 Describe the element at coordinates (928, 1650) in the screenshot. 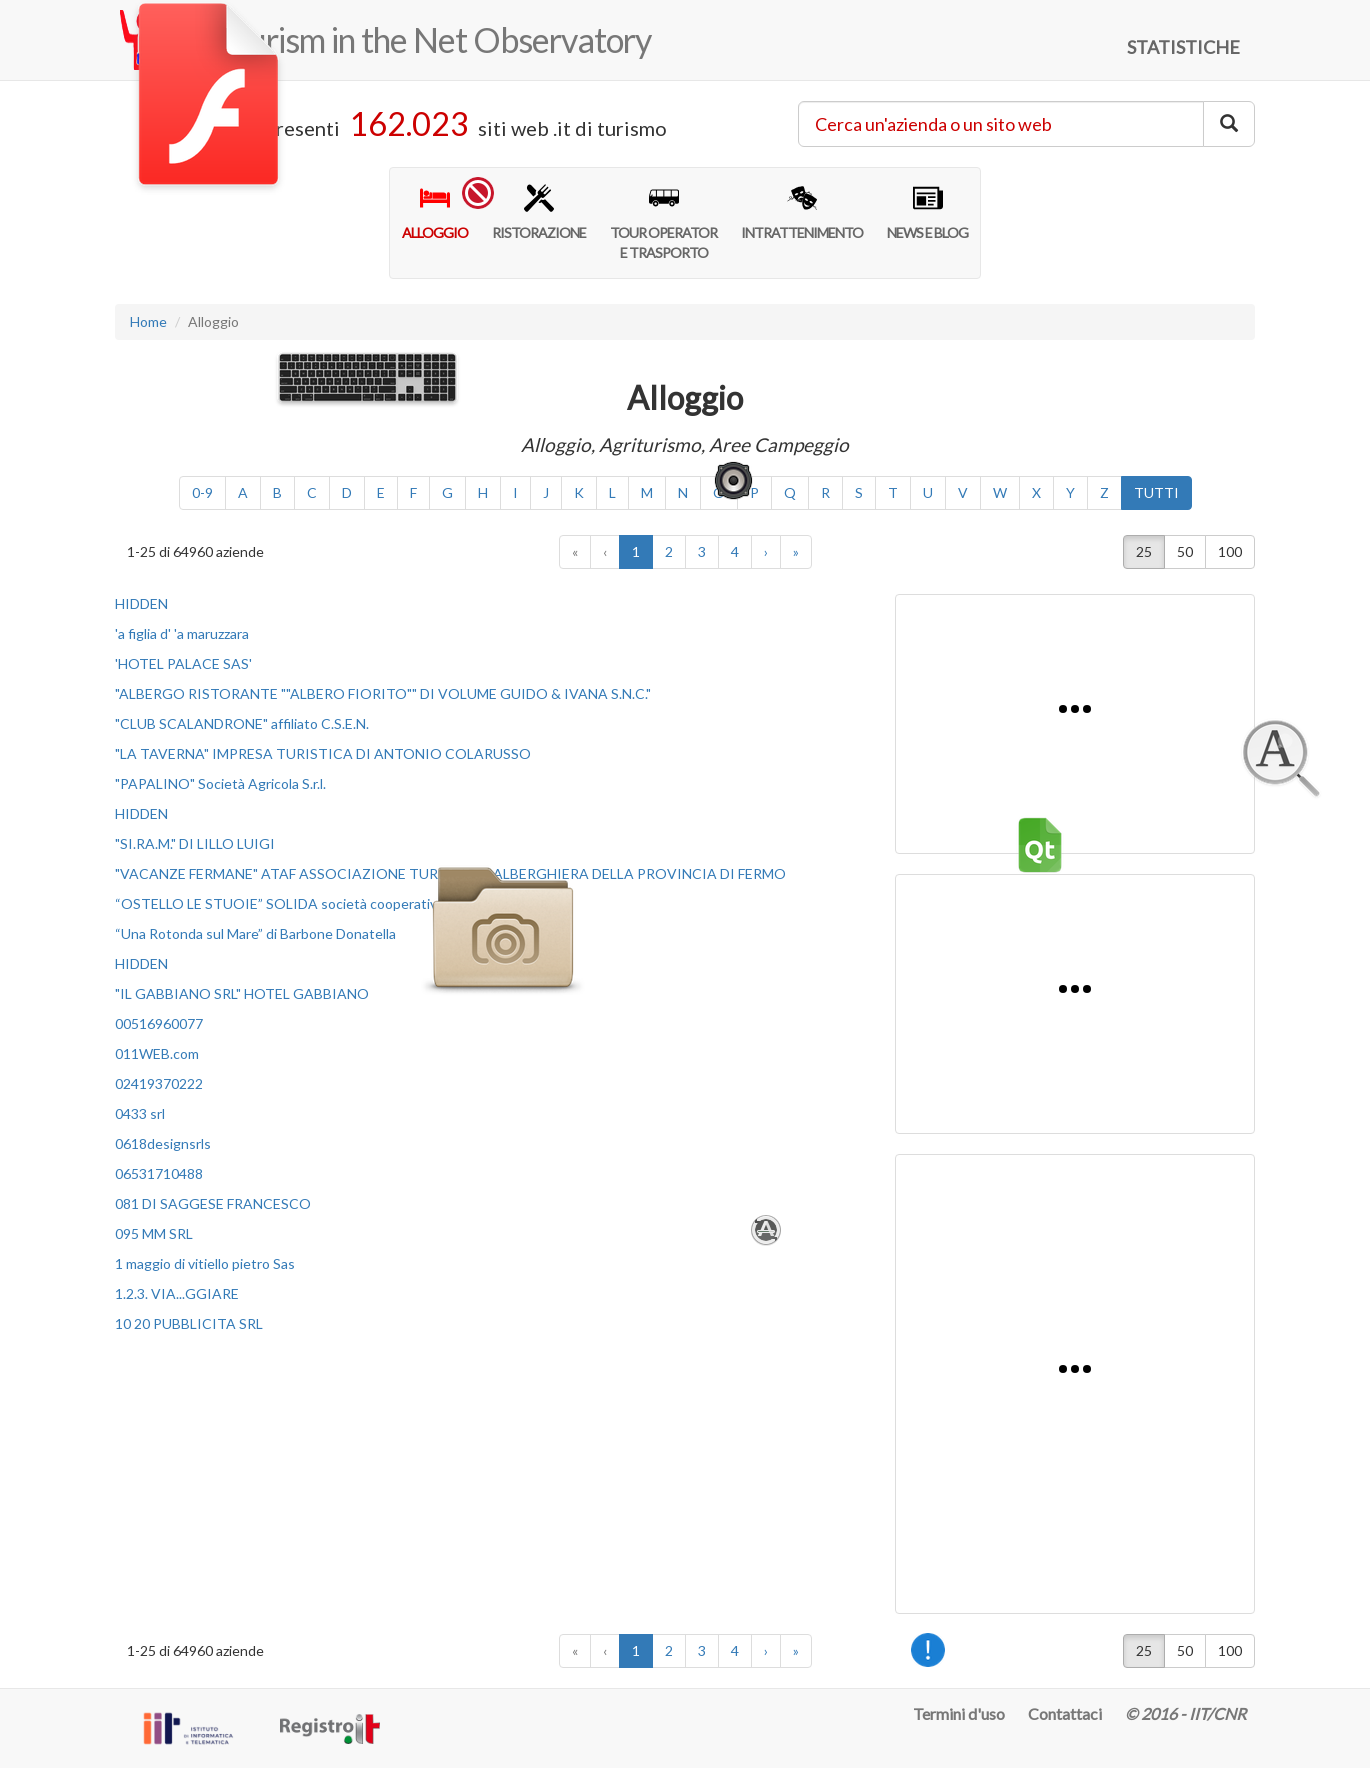

I see `mark email as important` at that location.